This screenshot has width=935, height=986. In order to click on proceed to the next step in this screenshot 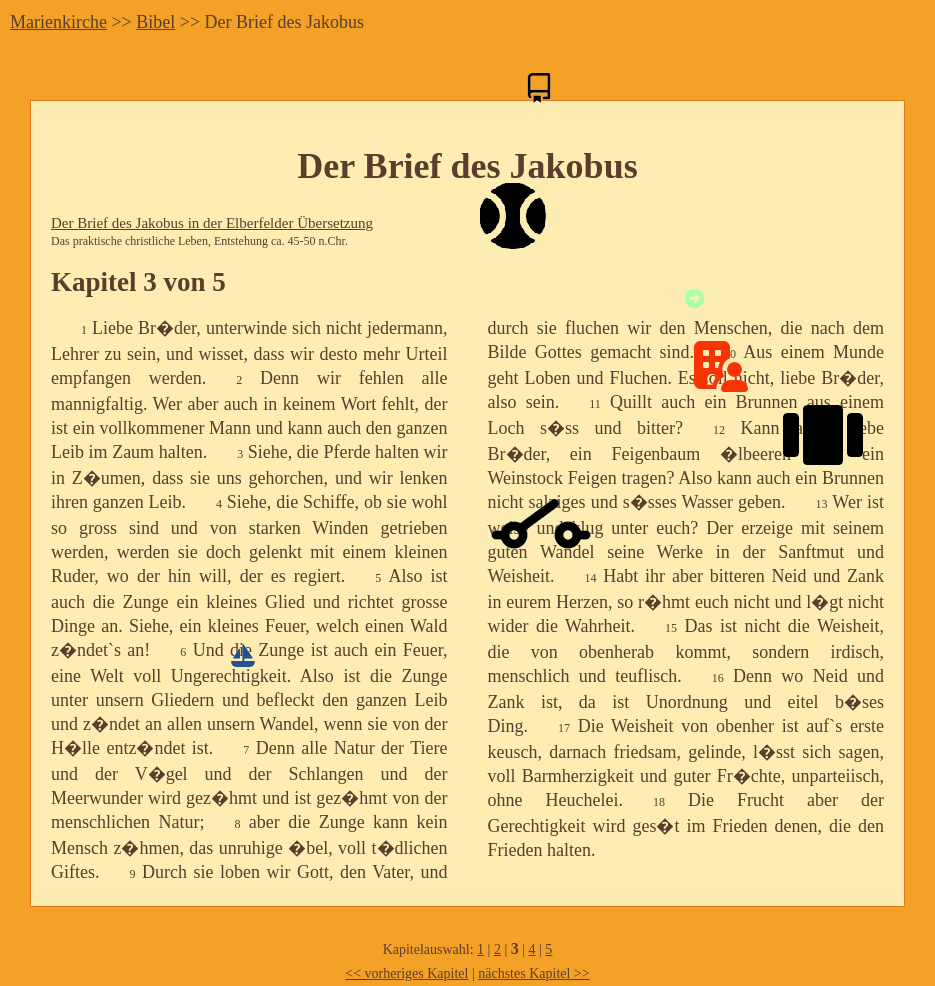, I will do `click(694, 298)`.